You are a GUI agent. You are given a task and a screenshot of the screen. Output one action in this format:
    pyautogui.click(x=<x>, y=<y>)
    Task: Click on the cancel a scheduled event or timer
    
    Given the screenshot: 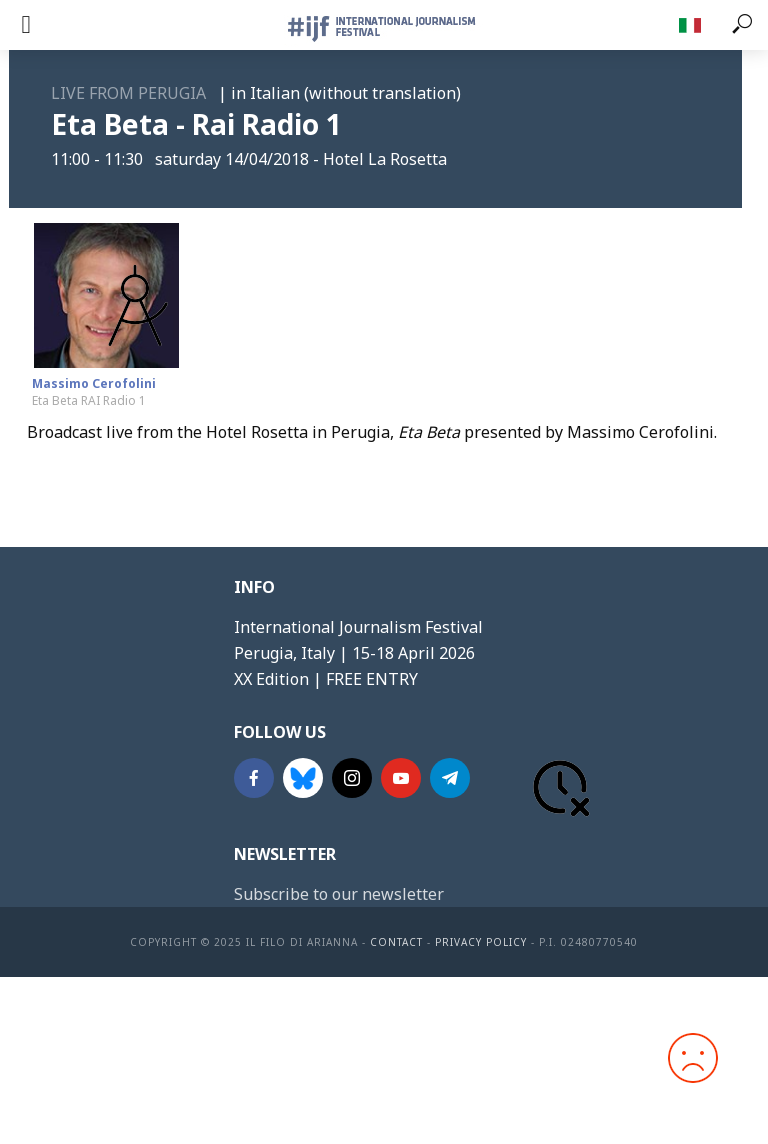 What is the action you would take?
    pyautogui.click(x=560, y=787)
    